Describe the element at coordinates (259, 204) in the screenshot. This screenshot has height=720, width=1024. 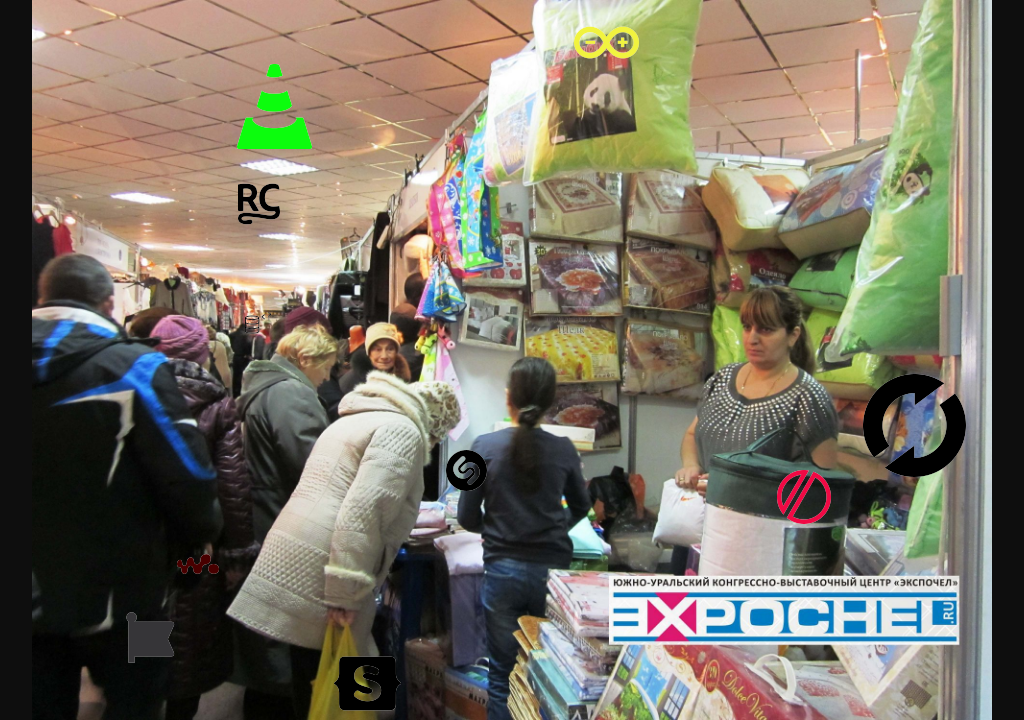
I see `RevenueCat company logo` at that location.